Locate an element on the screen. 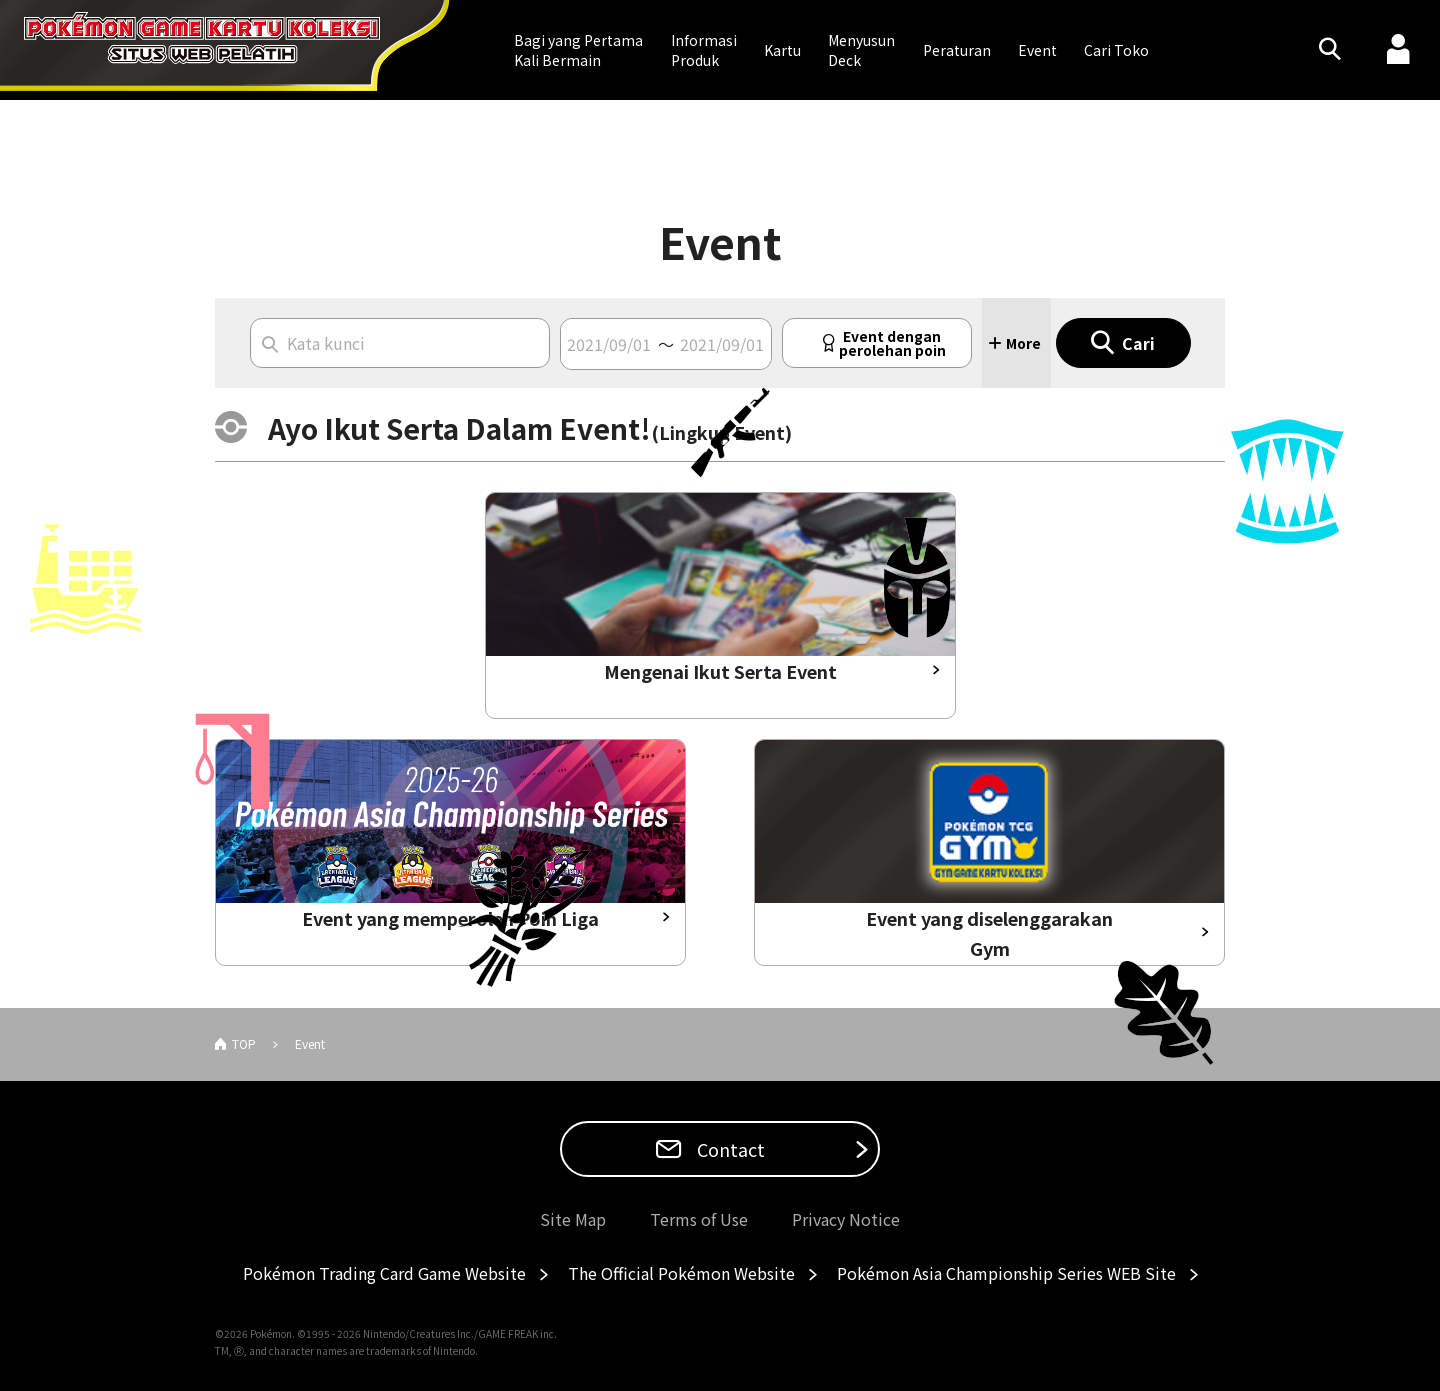 Image resolution: width=1440 pixels, height=1391 pixels. view shipping or freight status is located at coordinates (85, 578).